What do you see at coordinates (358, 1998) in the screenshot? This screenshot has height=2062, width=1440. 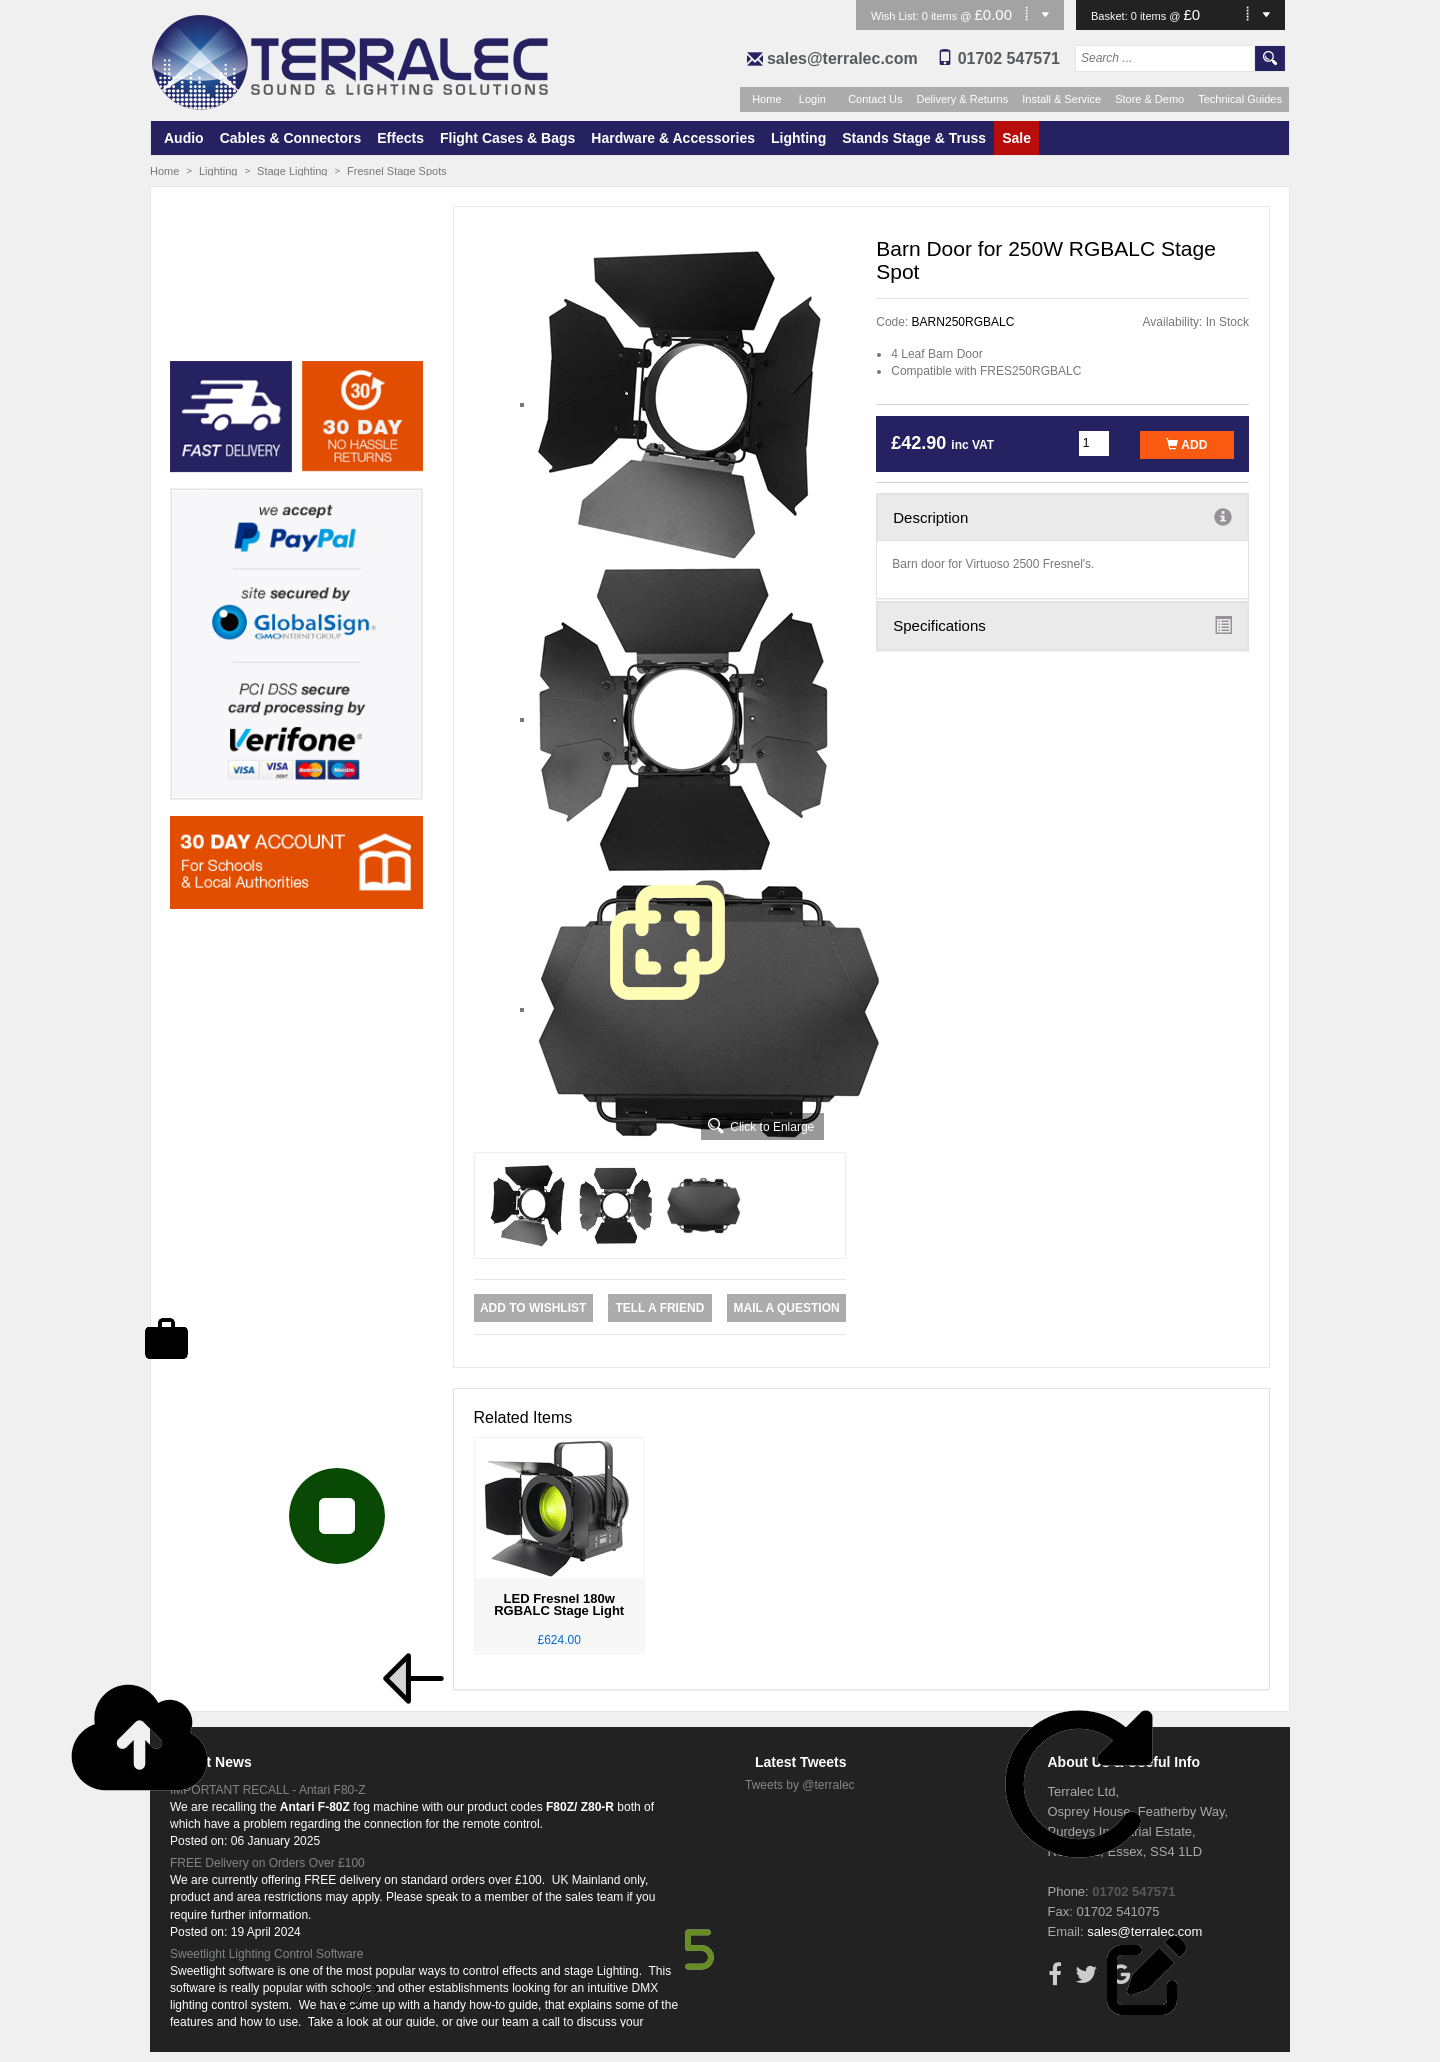 I see `indicates a workflow or process flow direction` at bounding box center [358, 1998].